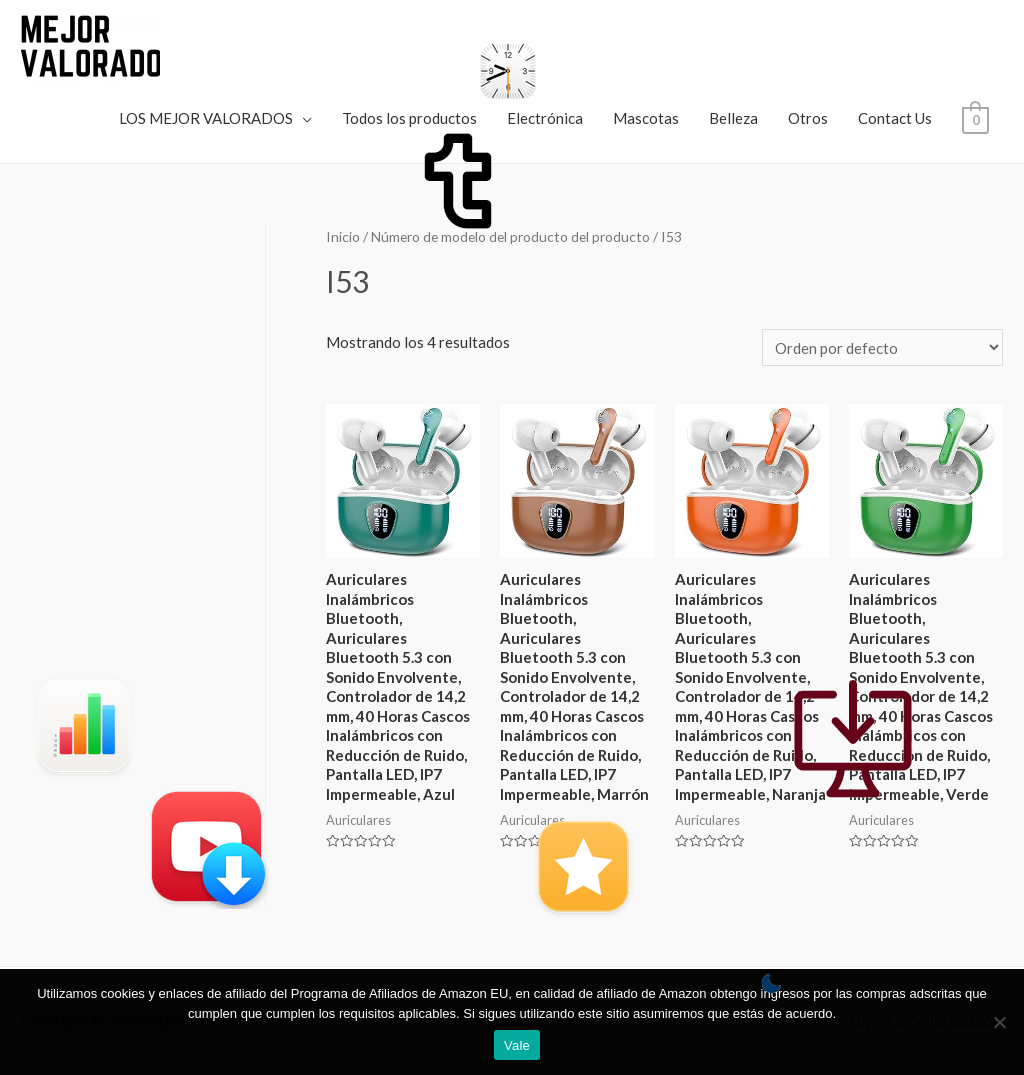 This screenshot has width=1024, height=1075. What do you see at coordinates (84, 726) in the screenshot?
I see `open calligra sheets spreadsheet application` at bounding box center [84, 726].